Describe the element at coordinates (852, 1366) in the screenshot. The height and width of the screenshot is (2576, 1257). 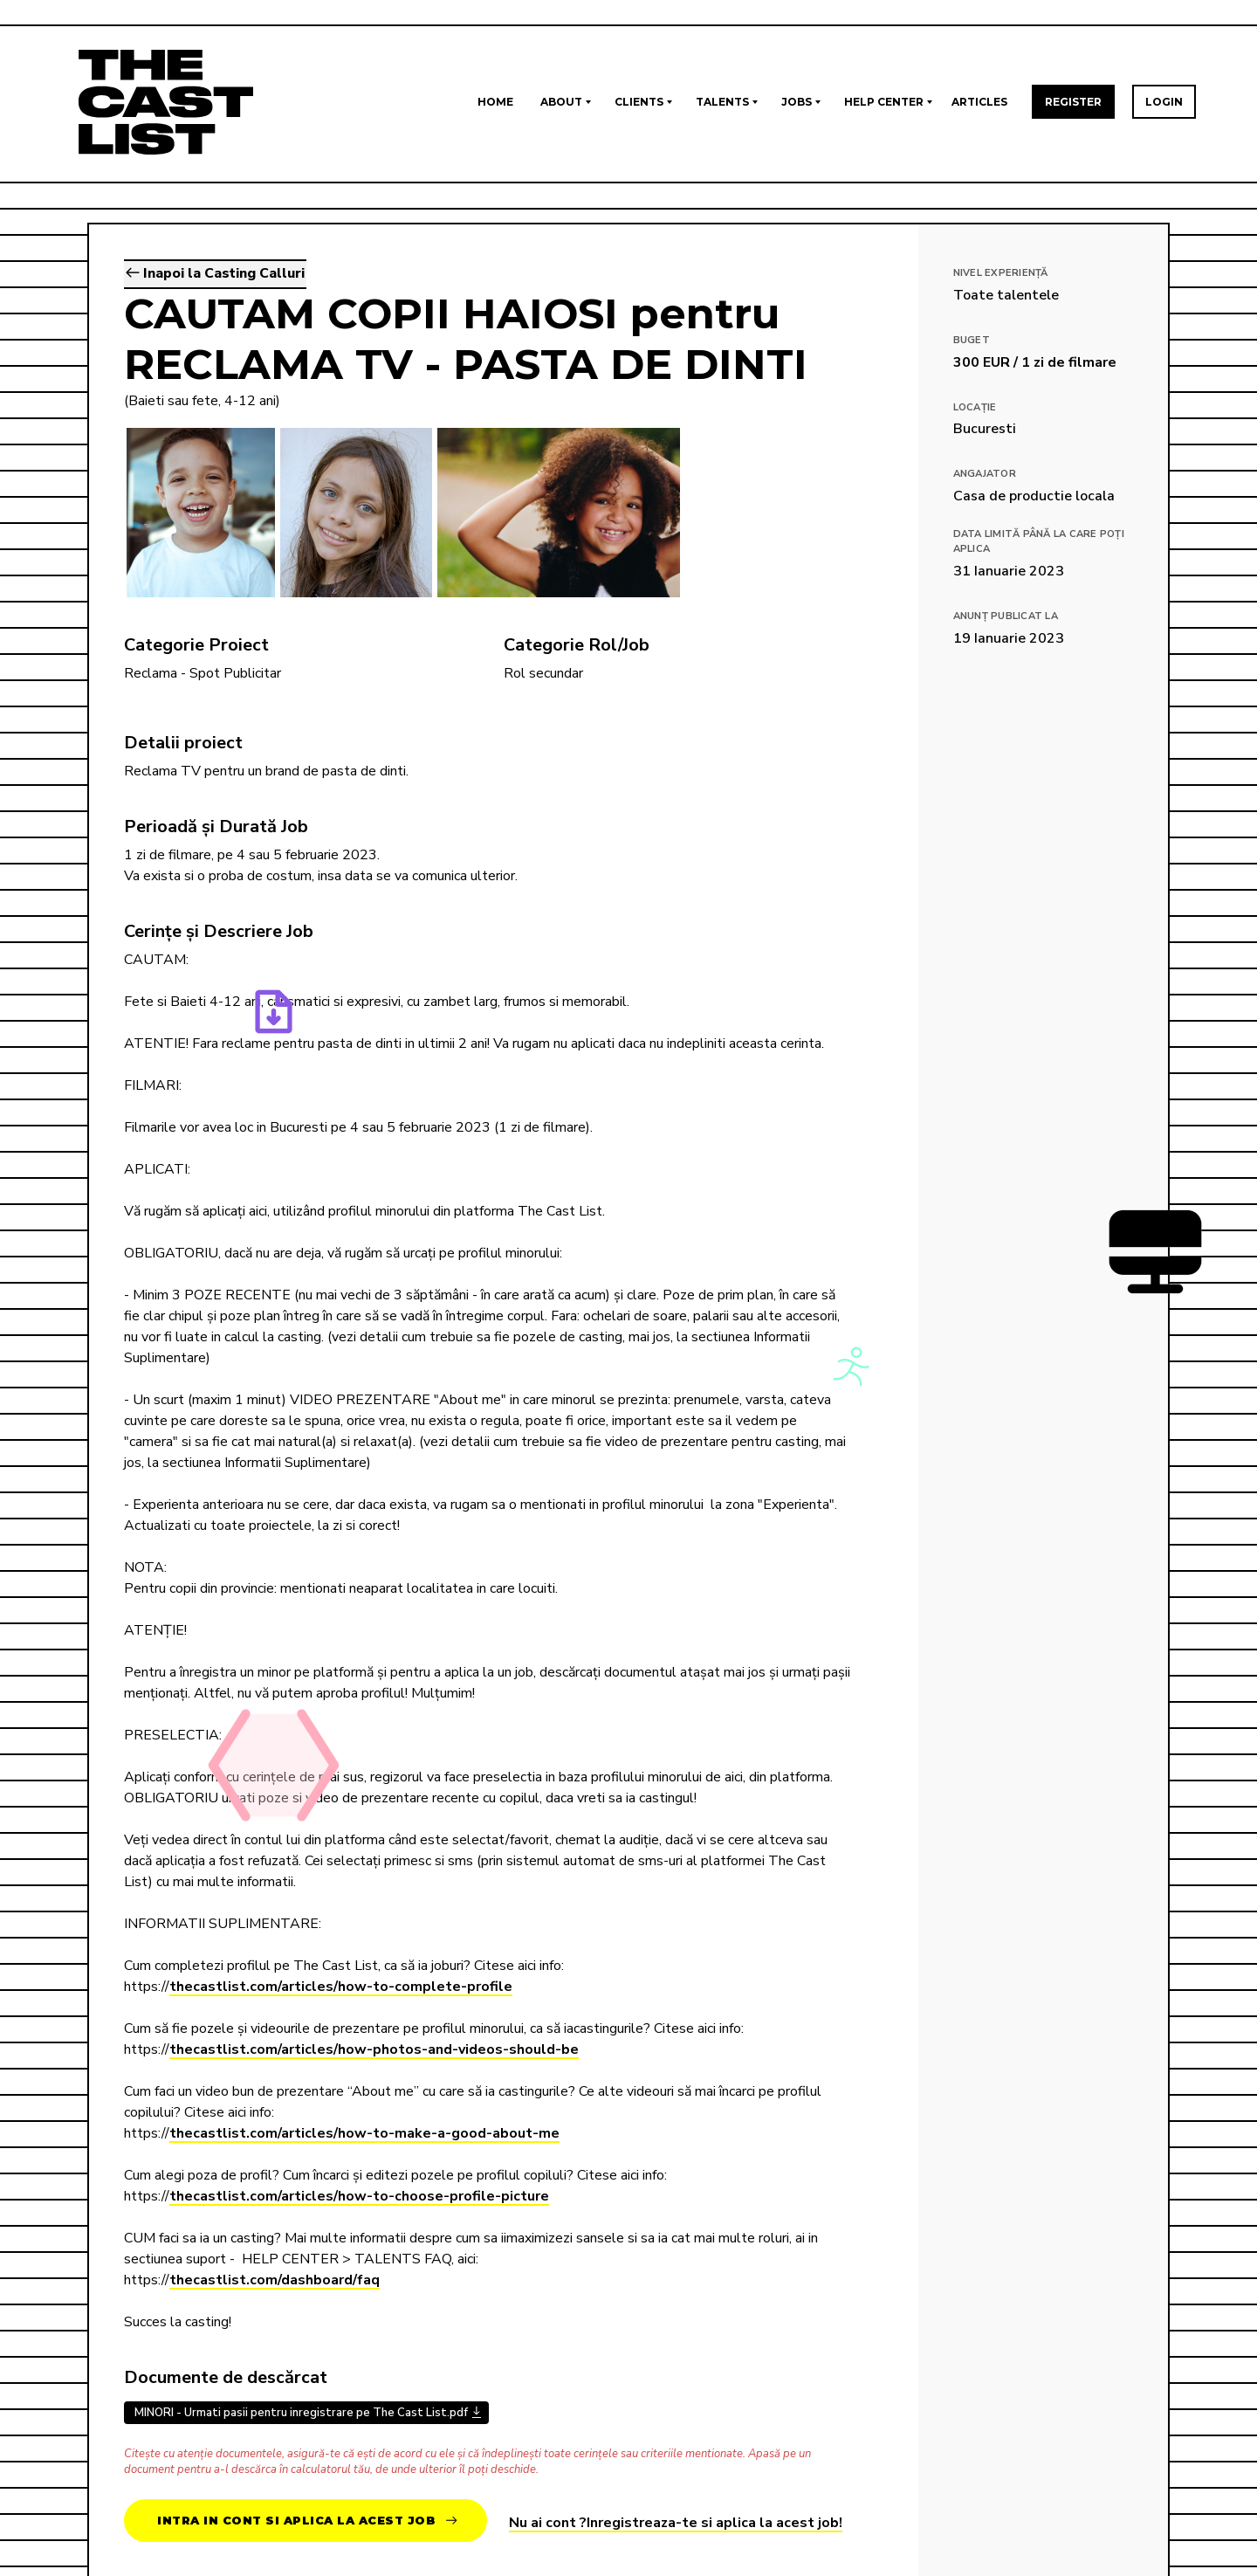
I see `start a running or fitness activity` at that location.